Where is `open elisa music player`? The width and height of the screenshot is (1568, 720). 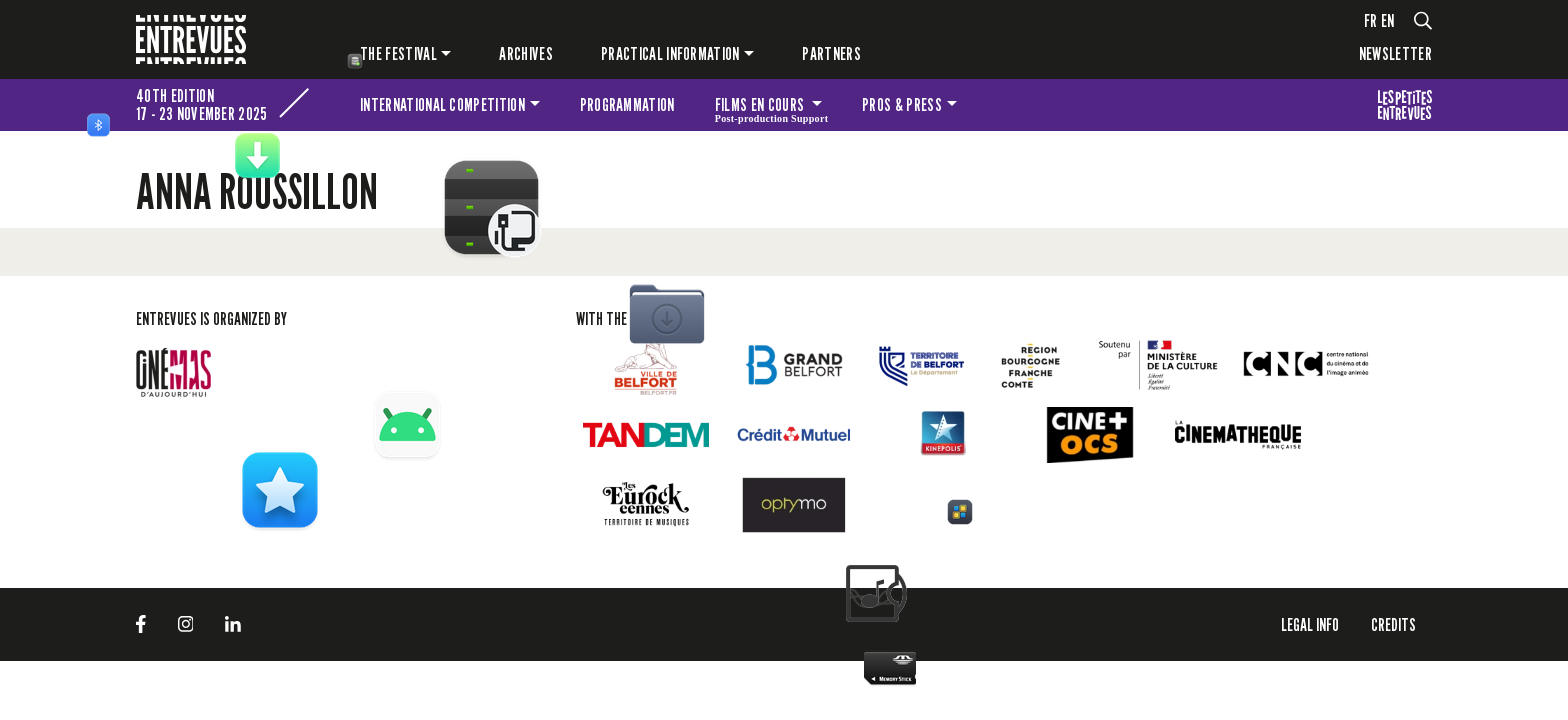 open elisa music player is located at coordinates (874, 593).